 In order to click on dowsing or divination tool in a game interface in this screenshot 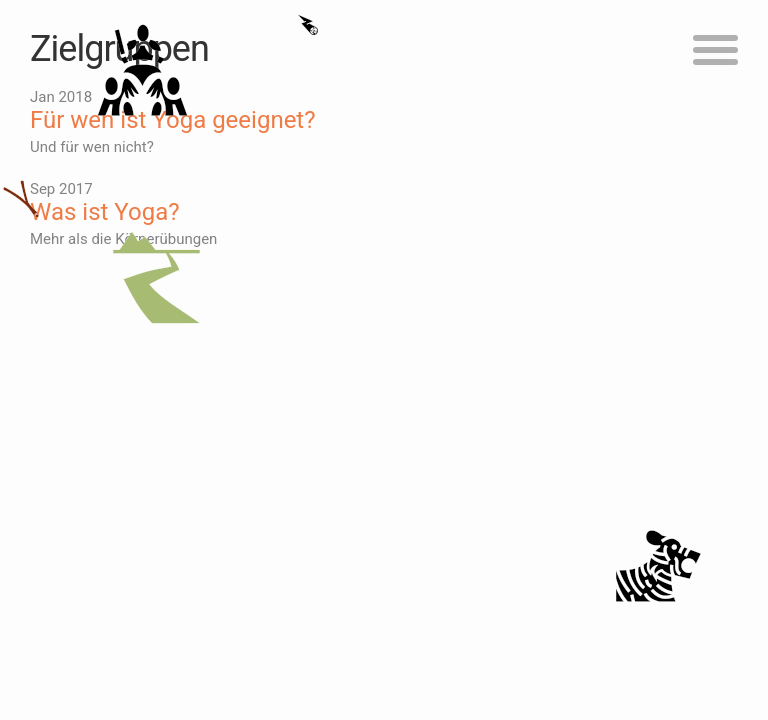, I will do `click(21, 199)`.